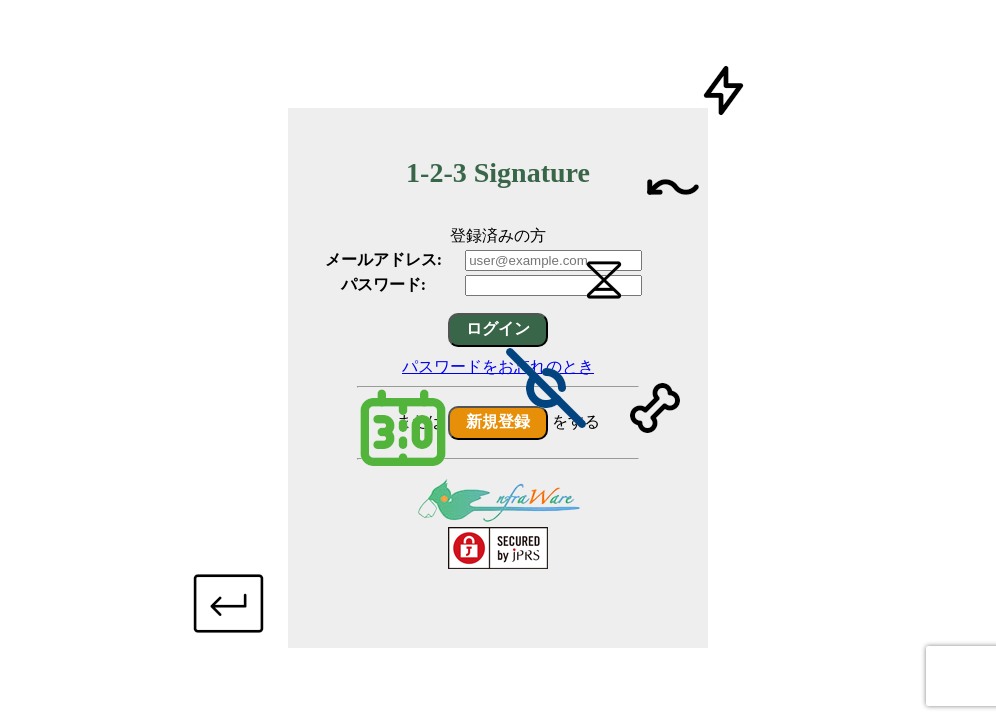 The width and height of the screenshot is (996, 720). I want to click on quick actions or shortcuts, so click(723, 90).